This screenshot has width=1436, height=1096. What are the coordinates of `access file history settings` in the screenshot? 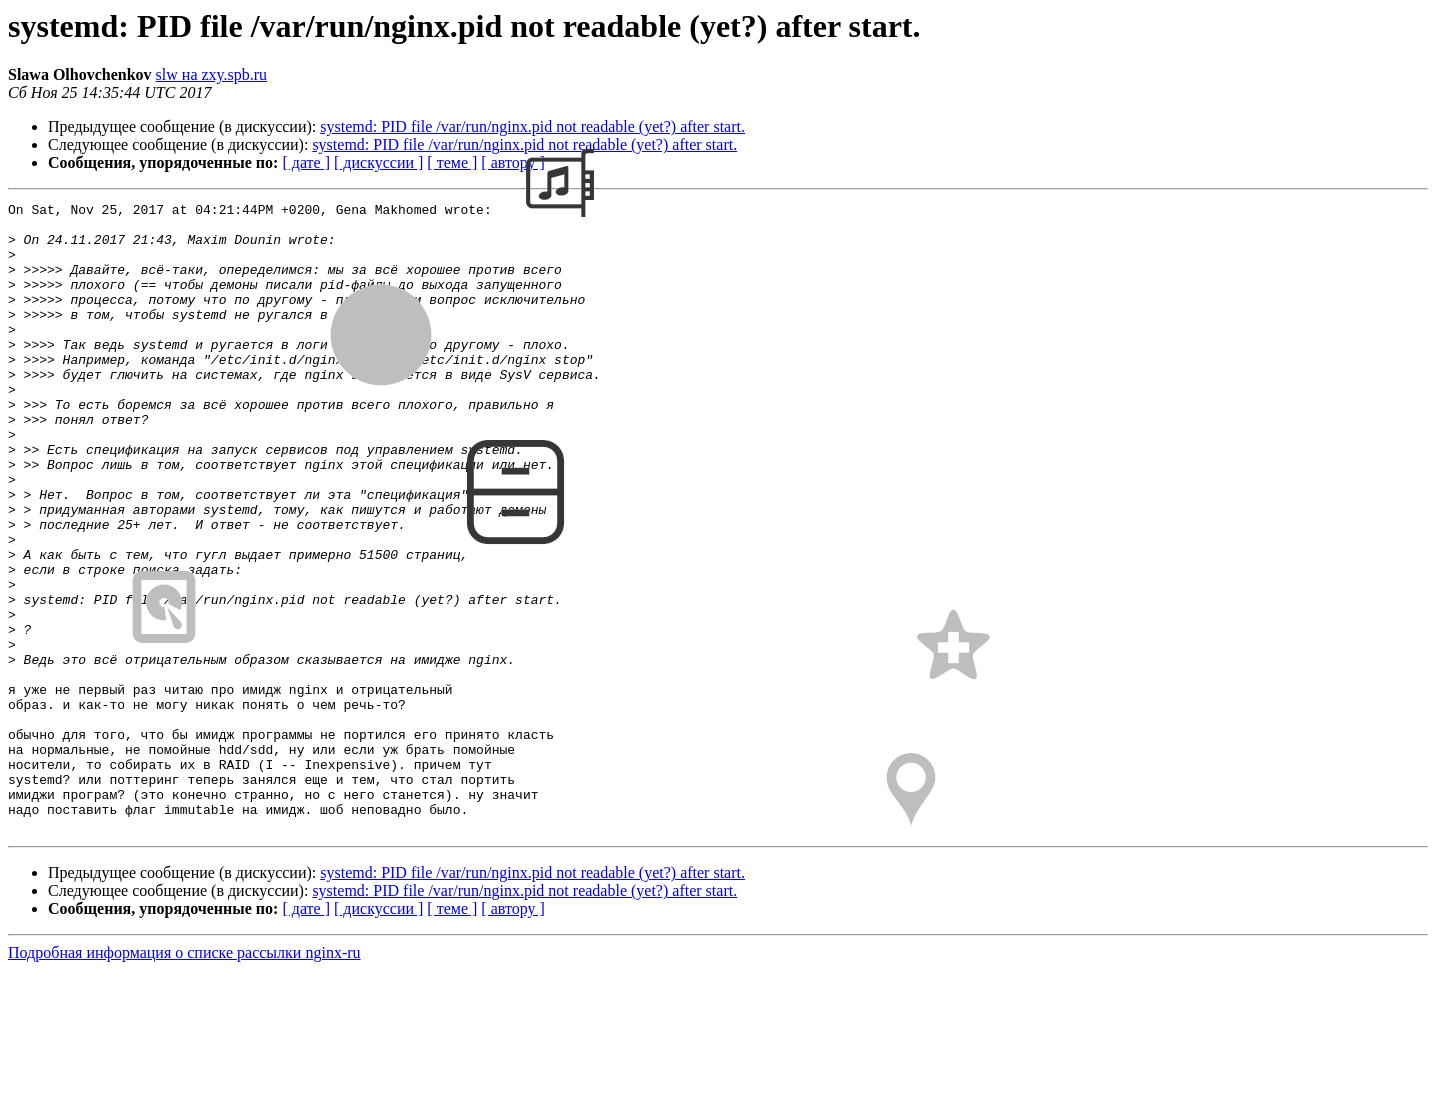 It's located at (515, 495).